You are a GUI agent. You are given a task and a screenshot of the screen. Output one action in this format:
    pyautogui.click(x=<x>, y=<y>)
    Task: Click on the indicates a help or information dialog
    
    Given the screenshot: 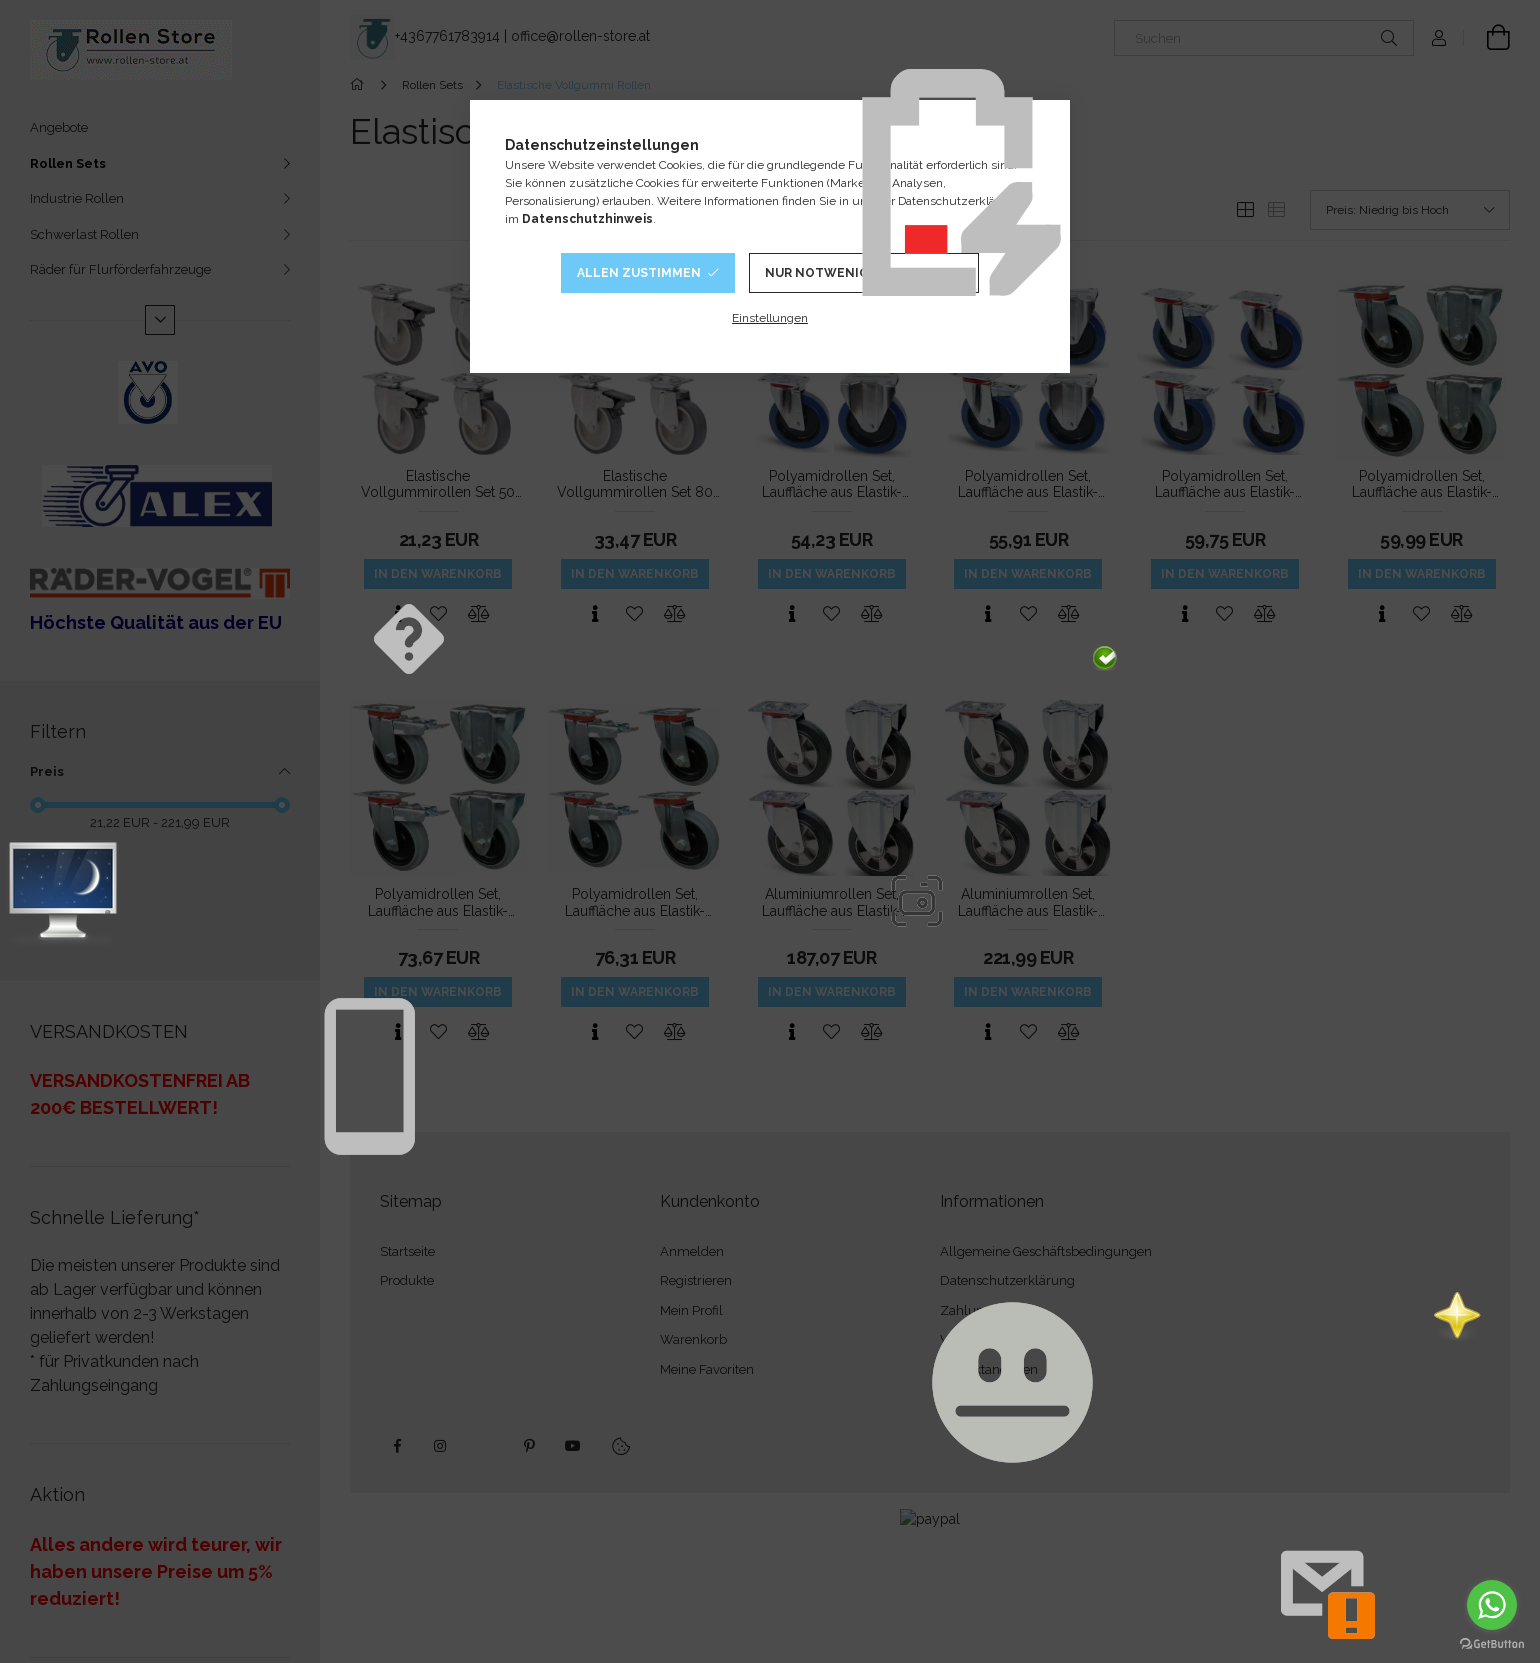 What is the action you would take?
    pyautogui.click(x=409, y=639)
    